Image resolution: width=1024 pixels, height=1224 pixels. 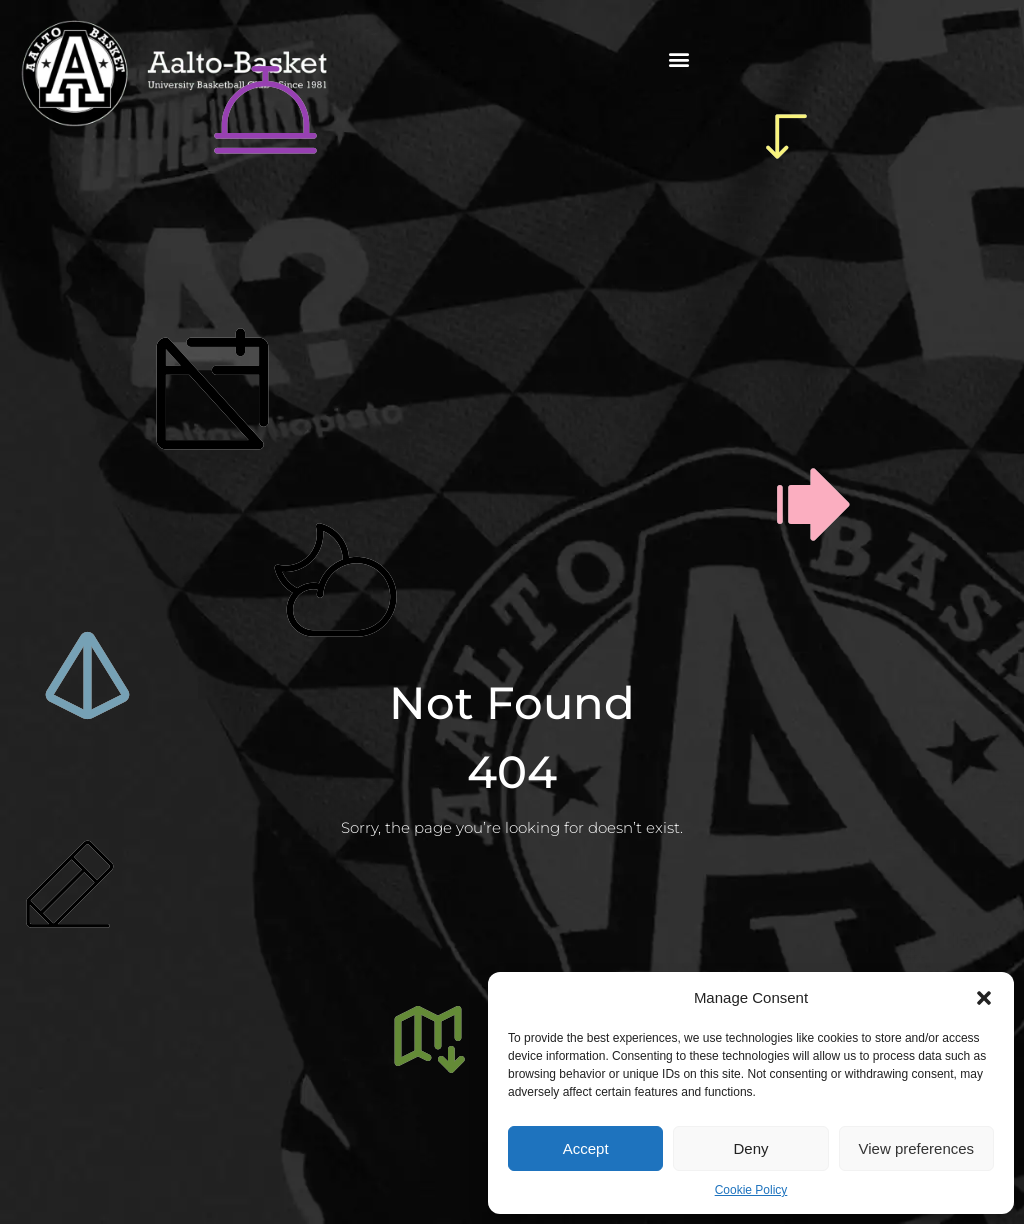 I want to click on view 3D model or object, so click(x=87, y=675).